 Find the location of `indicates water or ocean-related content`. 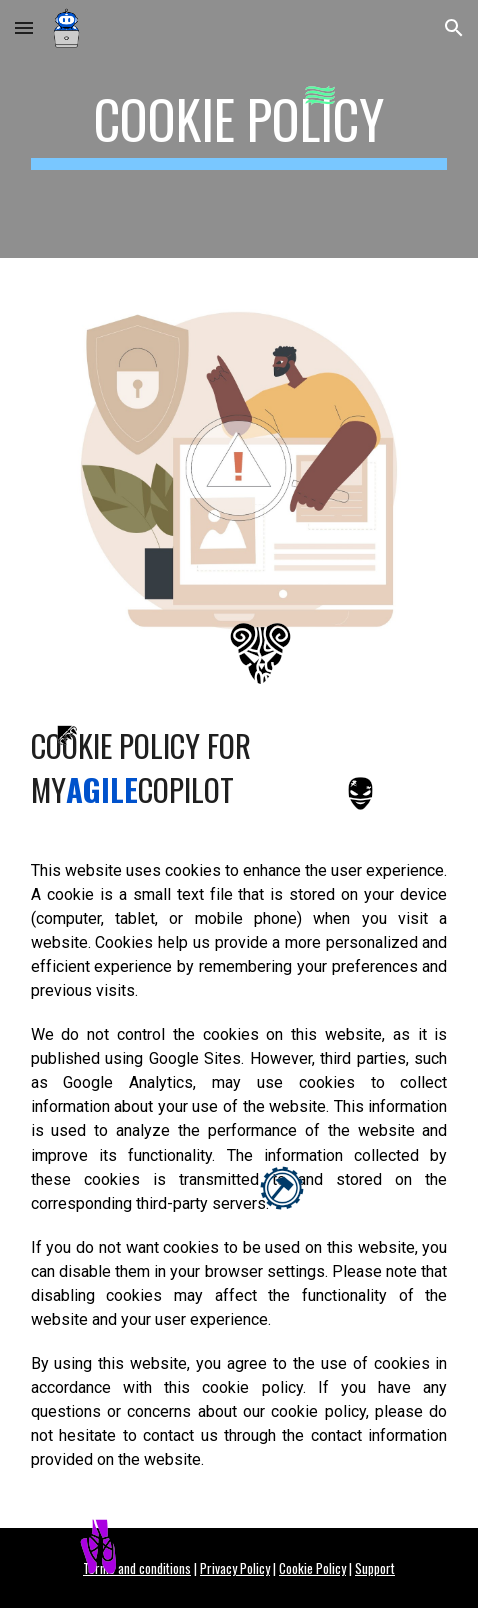

indicates water or ocean-related content is located at coordinates (320, 95).